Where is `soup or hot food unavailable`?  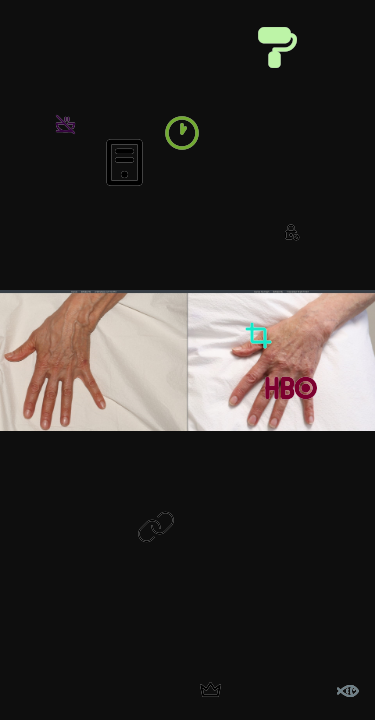
soup or hot food unavailable is located at coordinates (65, 124).